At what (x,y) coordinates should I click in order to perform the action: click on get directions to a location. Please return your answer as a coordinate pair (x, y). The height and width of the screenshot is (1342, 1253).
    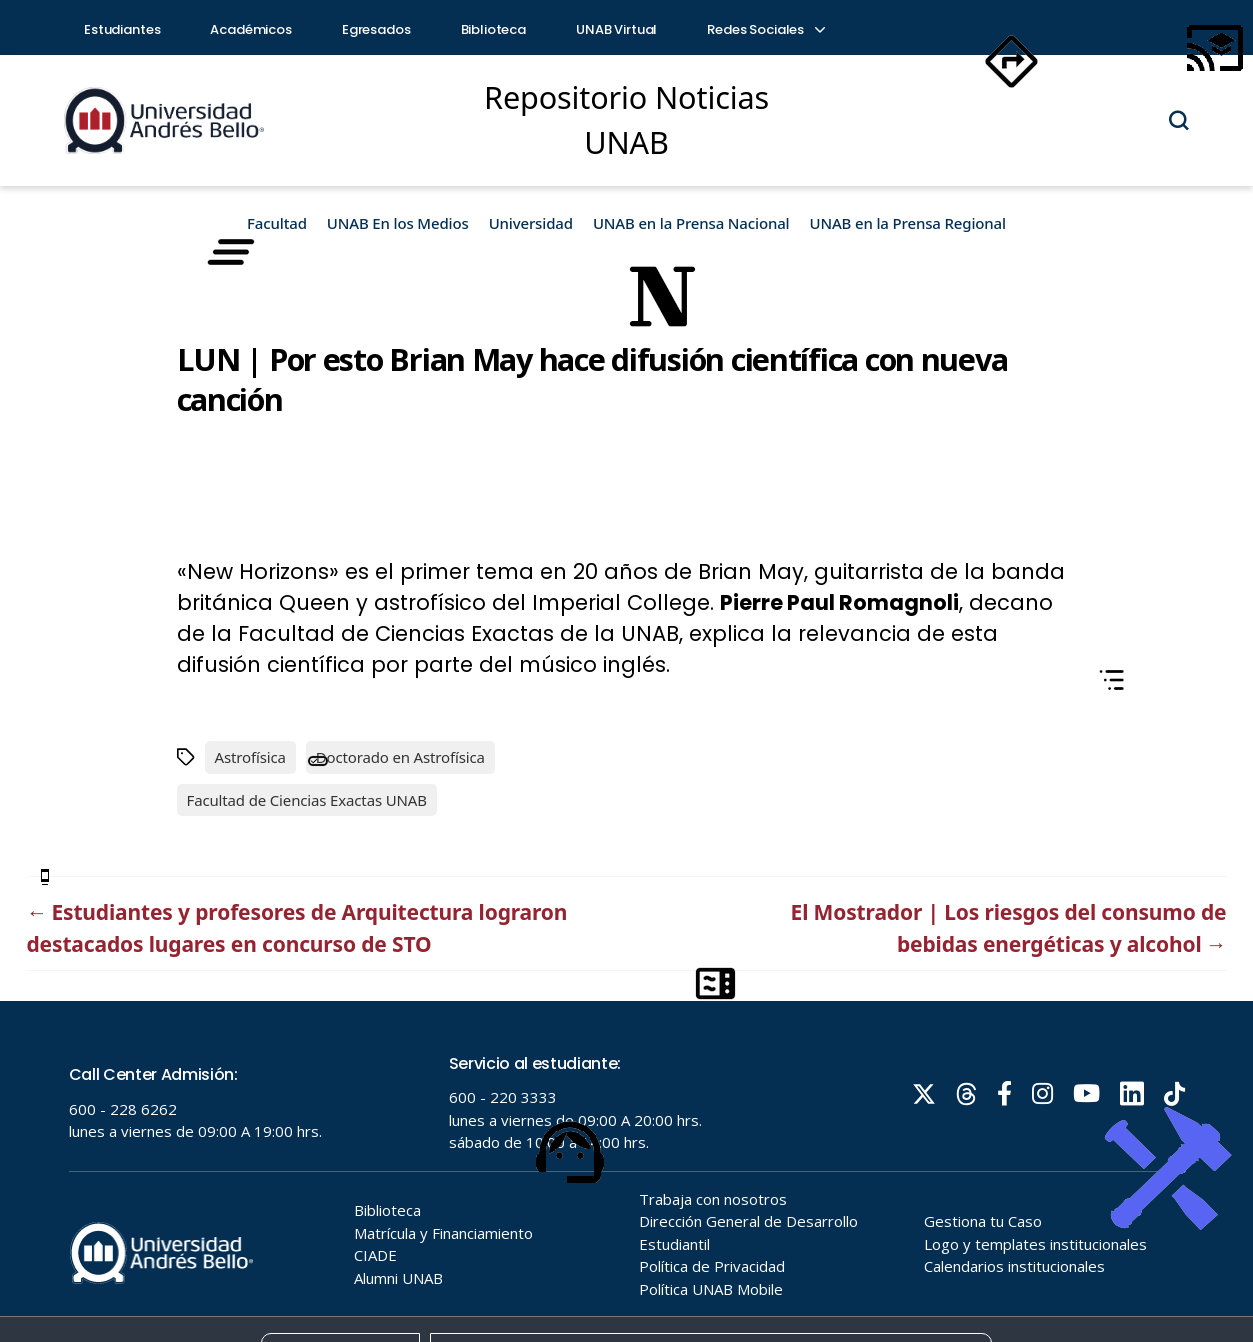
    Looking at the image, I should click on (1011, 61).